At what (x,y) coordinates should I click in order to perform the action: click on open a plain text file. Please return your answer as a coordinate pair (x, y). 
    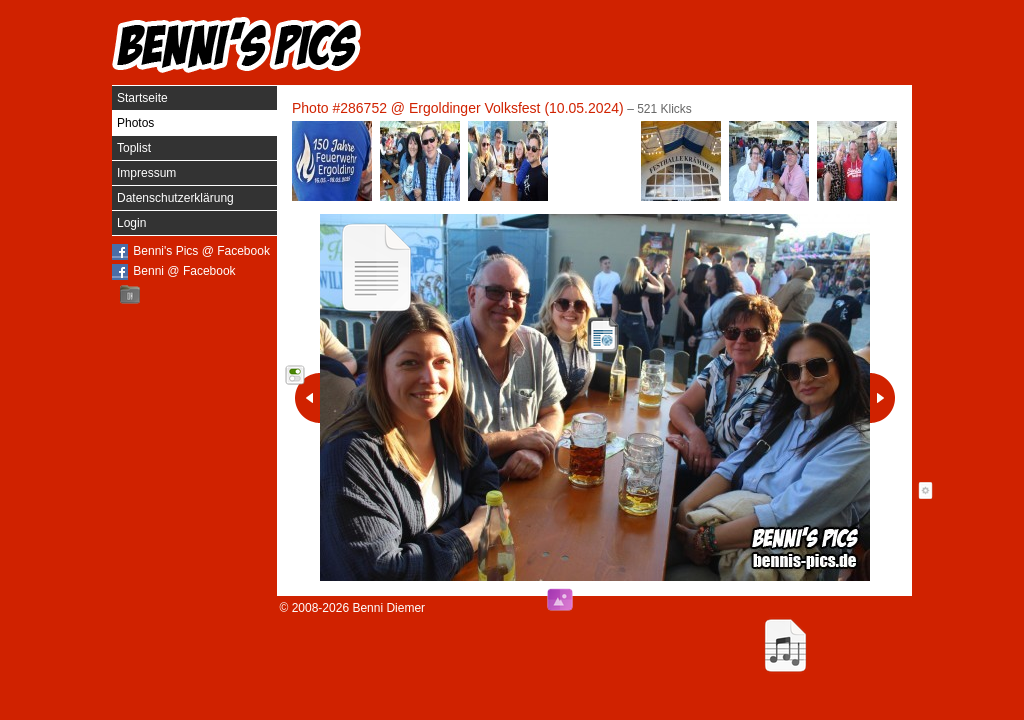
    Looking at the image, I should click on (376, 267).